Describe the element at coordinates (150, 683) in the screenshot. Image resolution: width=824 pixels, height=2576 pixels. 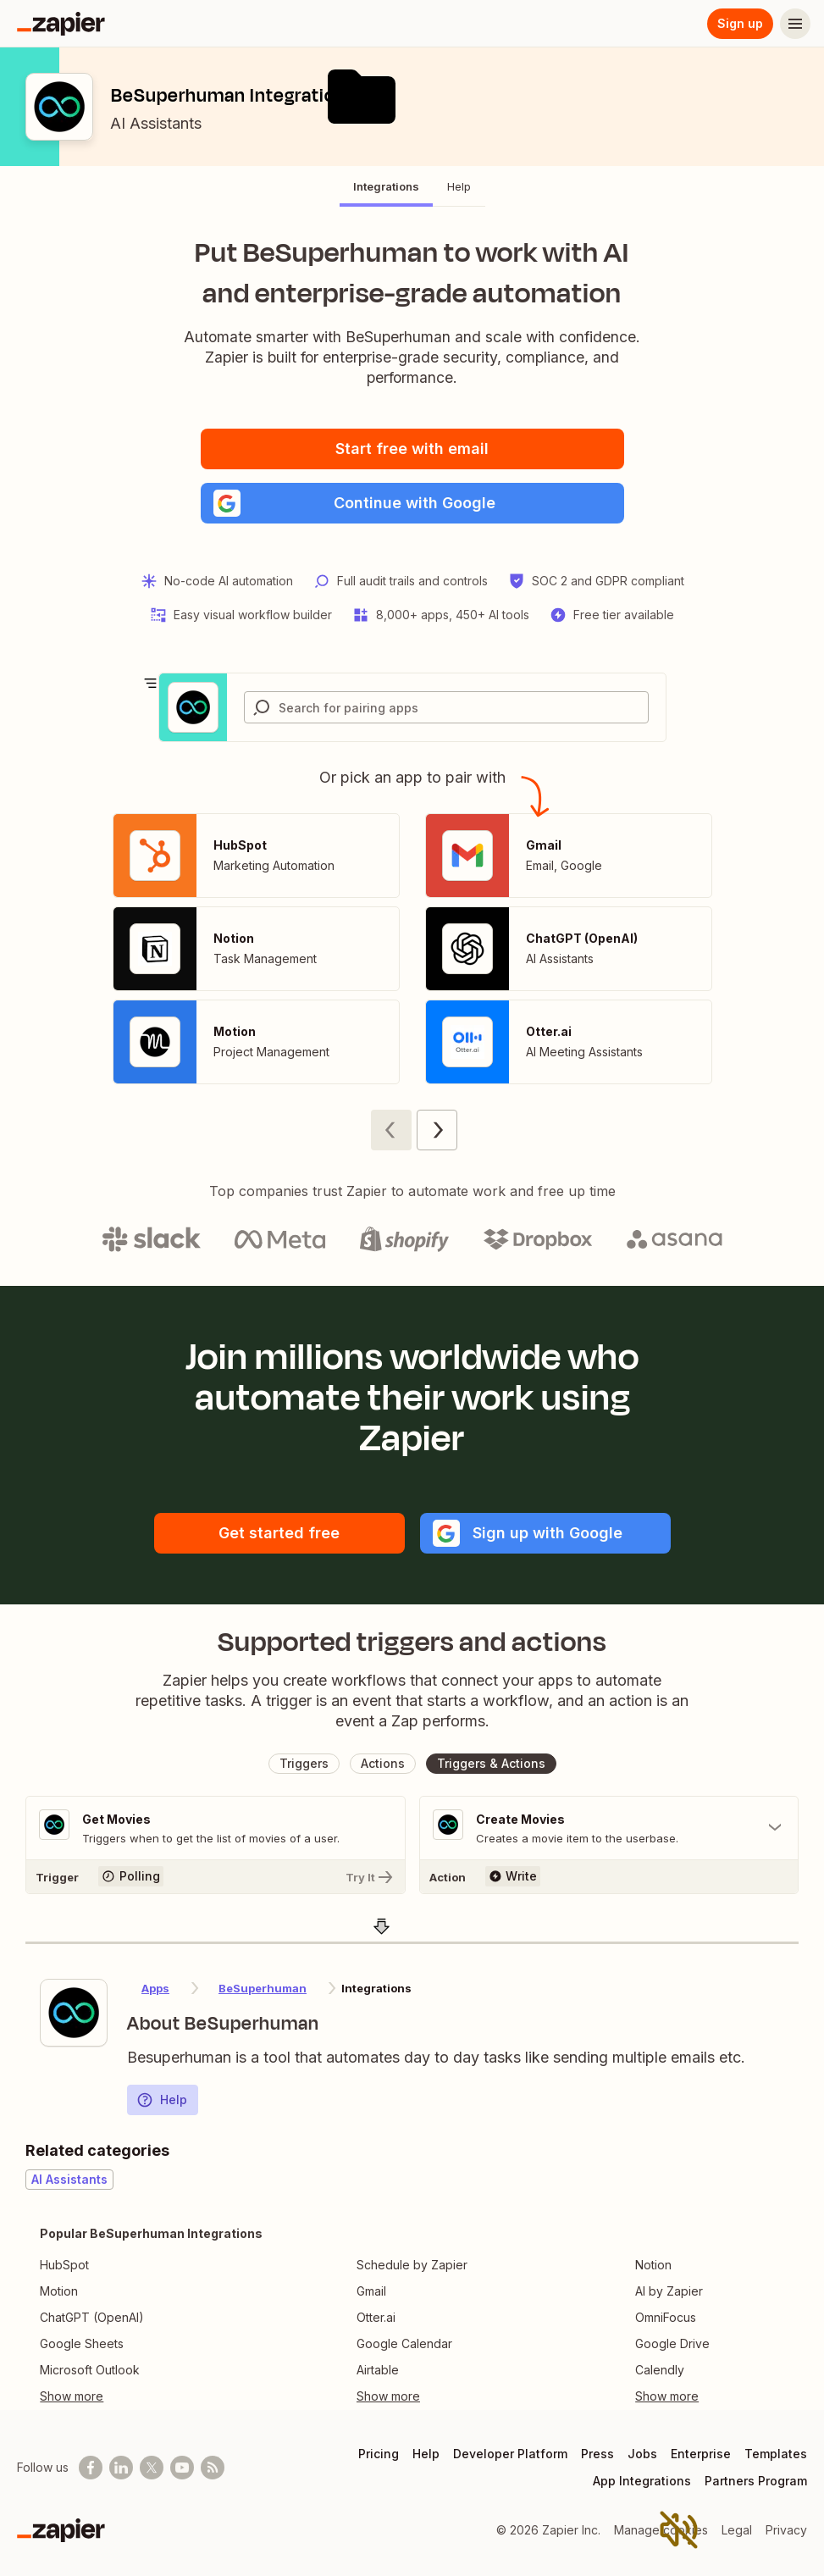
I see `open navigation menu` at that location.